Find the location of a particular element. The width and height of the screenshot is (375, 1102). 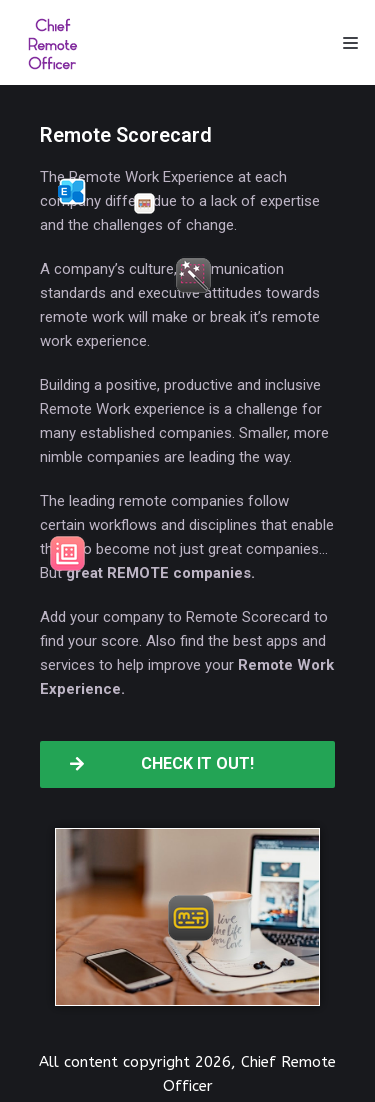

open monkeytype typing test app is located at coordinates (191, 918).